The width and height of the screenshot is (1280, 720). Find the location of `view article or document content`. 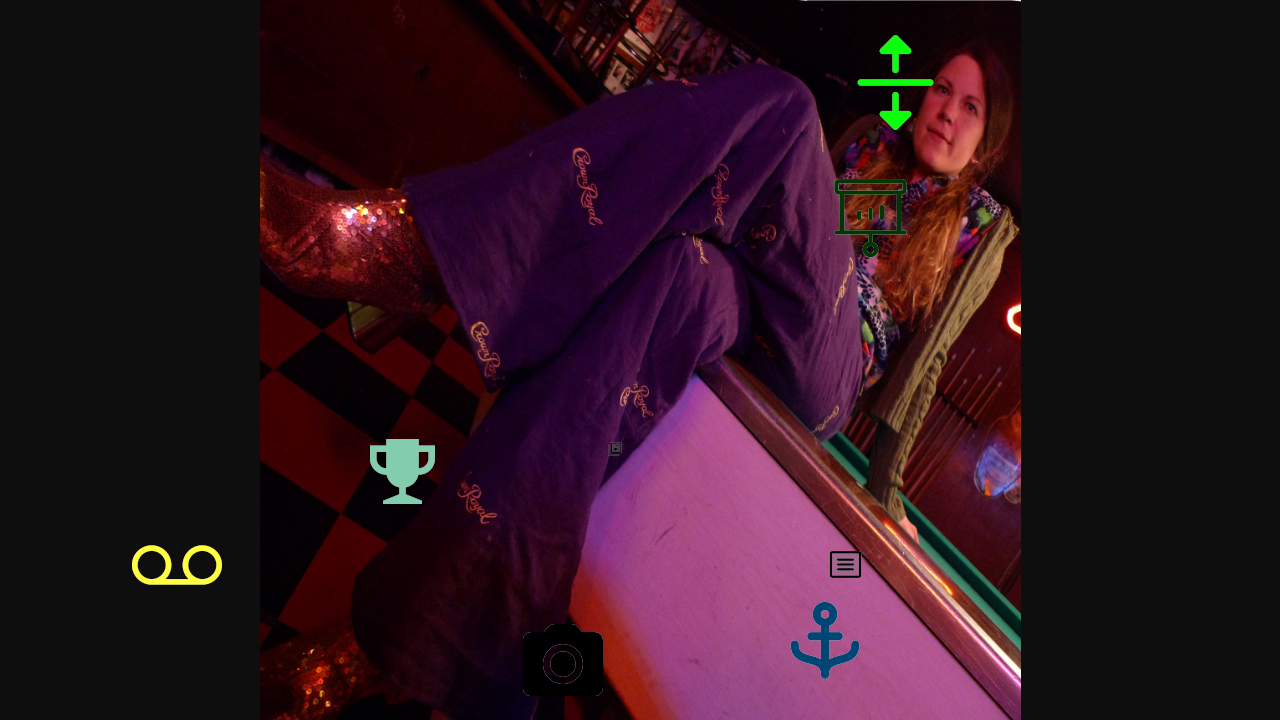

view article or document content is located at coordinates (845, 564).